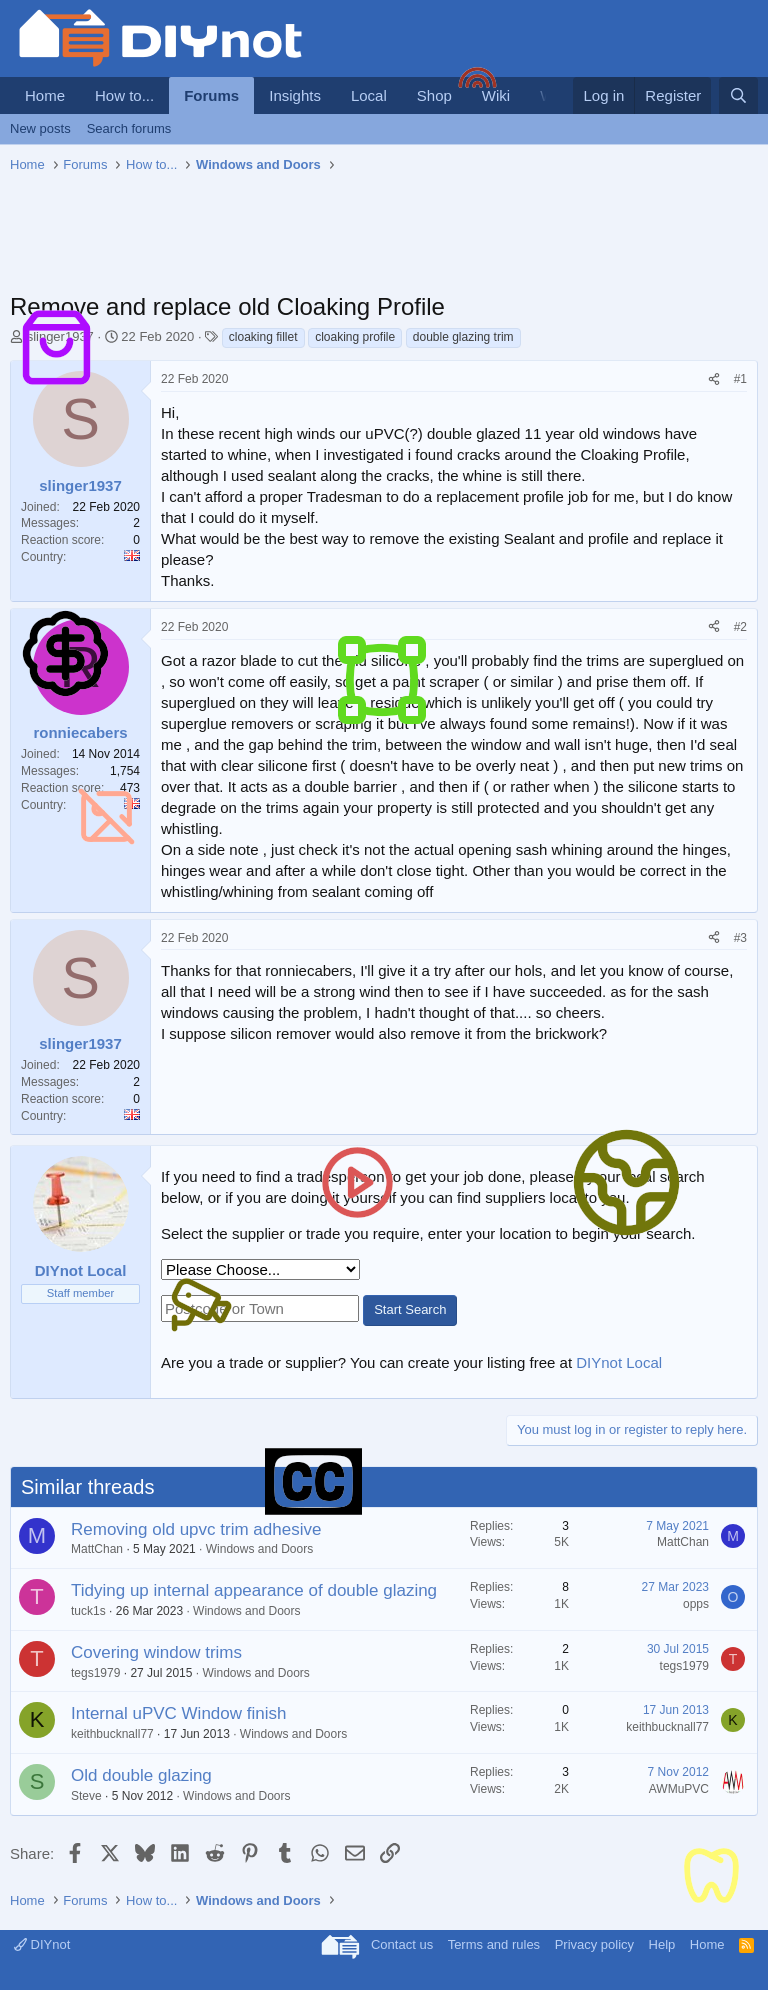 The image size is (768, 1990). I want to click on image failed to load, so click(106, 816).